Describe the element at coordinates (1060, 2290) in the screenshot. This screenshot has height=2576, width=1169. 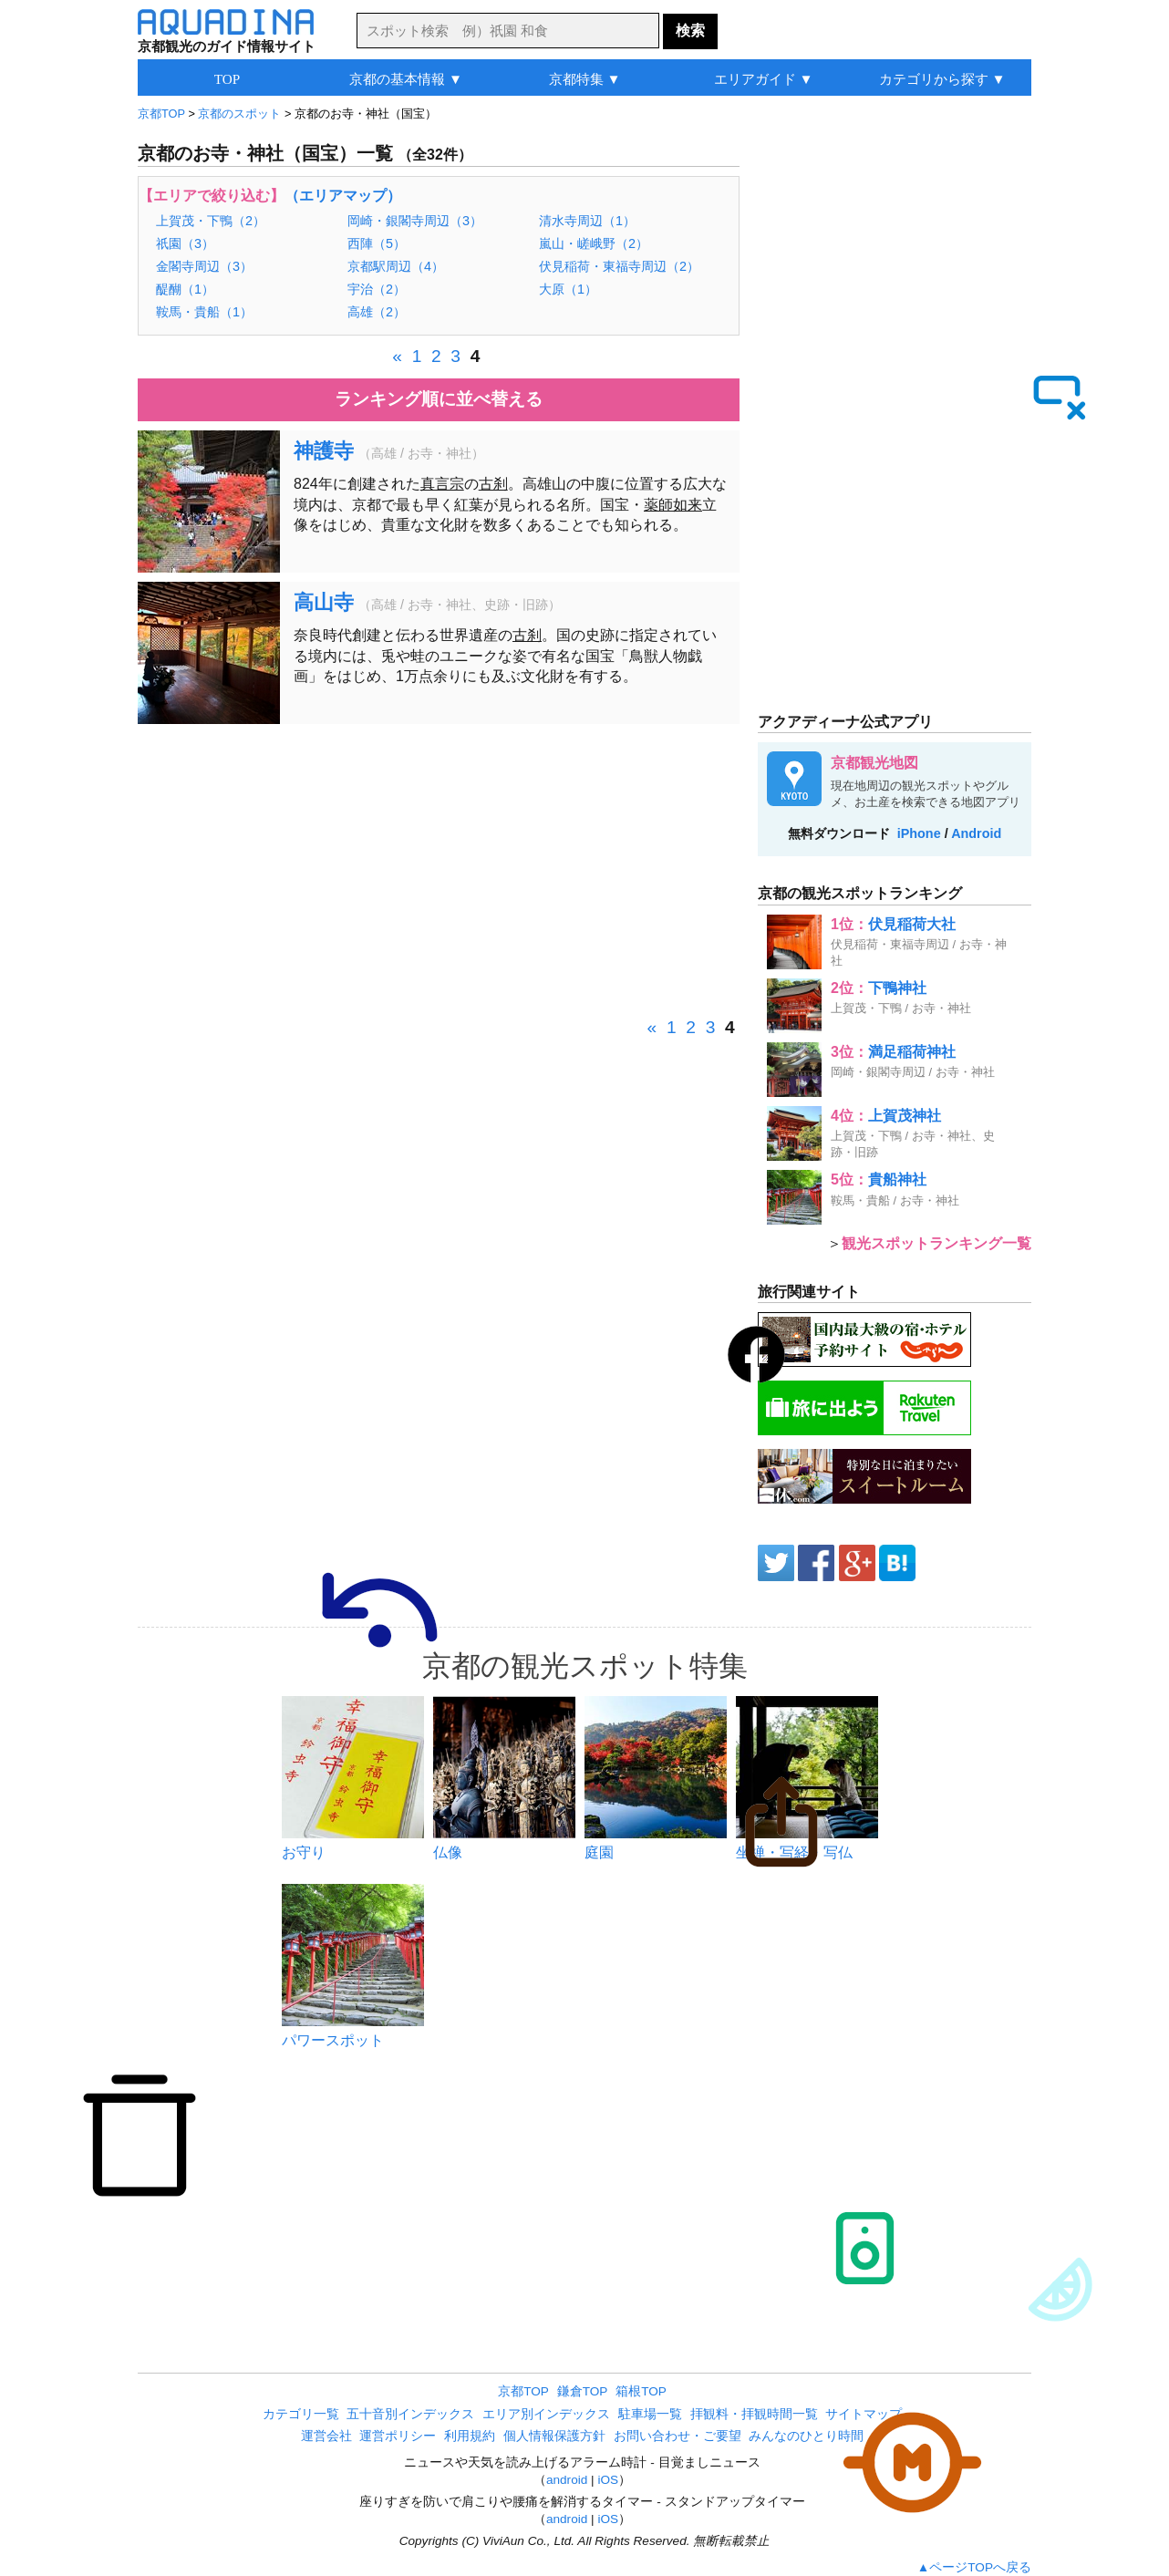
I see `indicates fresh or citrus-related content` at that location.